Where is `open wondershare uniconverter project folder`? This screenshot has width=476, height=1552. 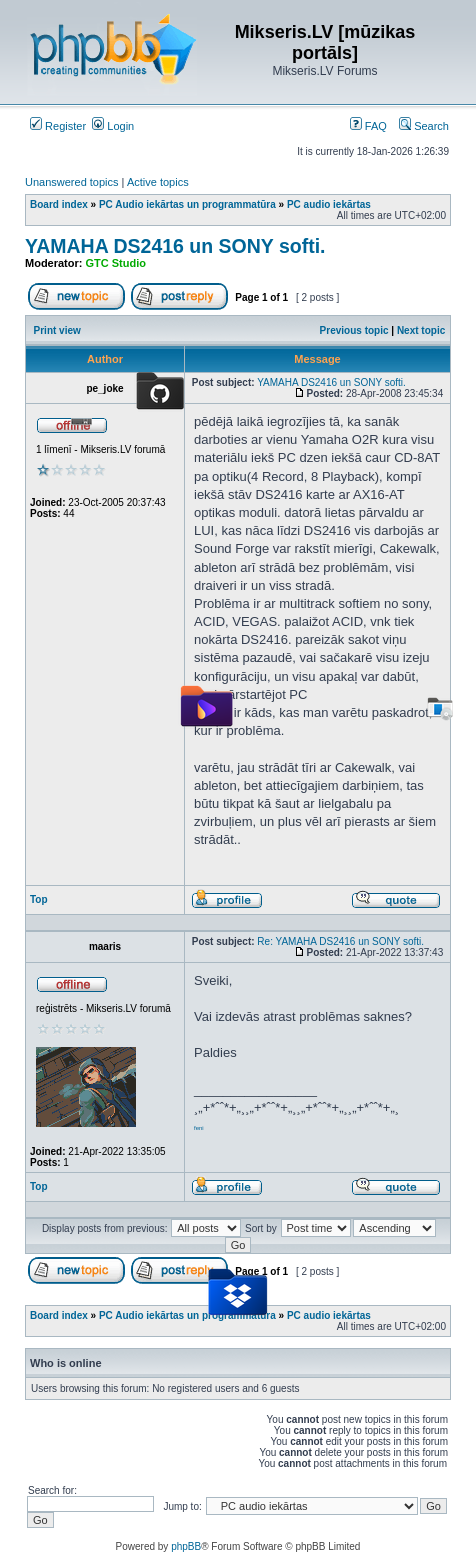 open wondershare uniconverter project folder is located at coordinates (206, 707).